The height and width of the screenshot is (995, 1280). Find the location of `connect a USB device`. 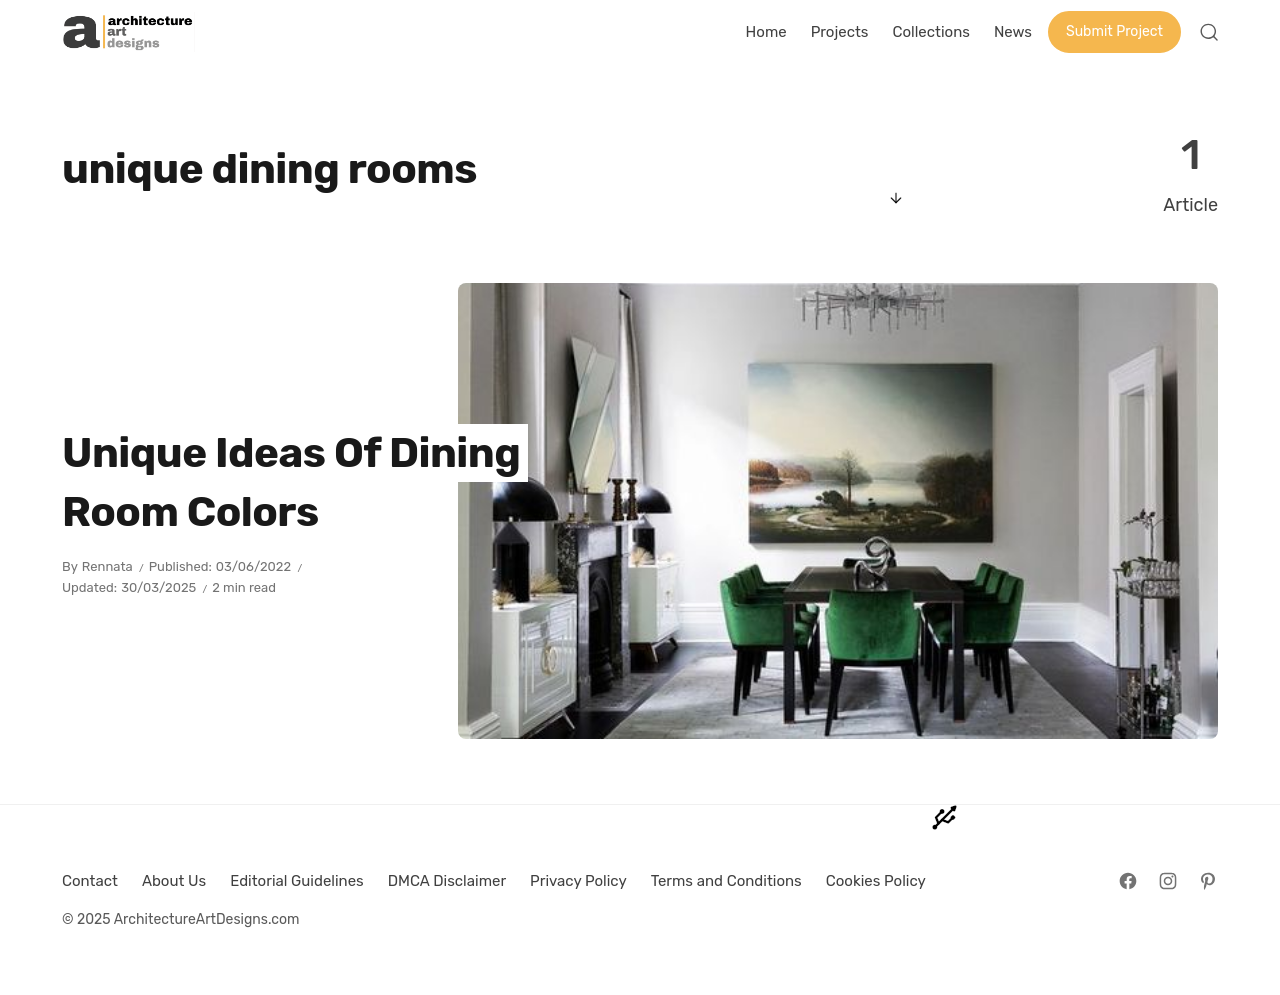

connect a USB device is located at coordinates (944, 817).